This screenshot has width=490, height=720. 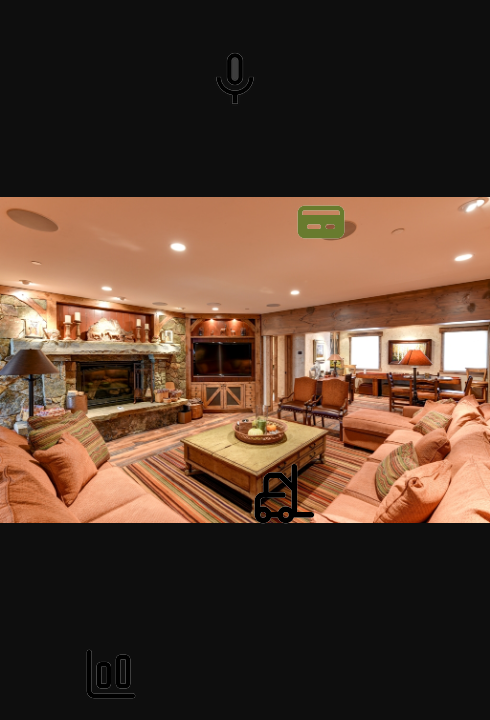 I want to click on manage payment methods, so click(x=321, y=222).